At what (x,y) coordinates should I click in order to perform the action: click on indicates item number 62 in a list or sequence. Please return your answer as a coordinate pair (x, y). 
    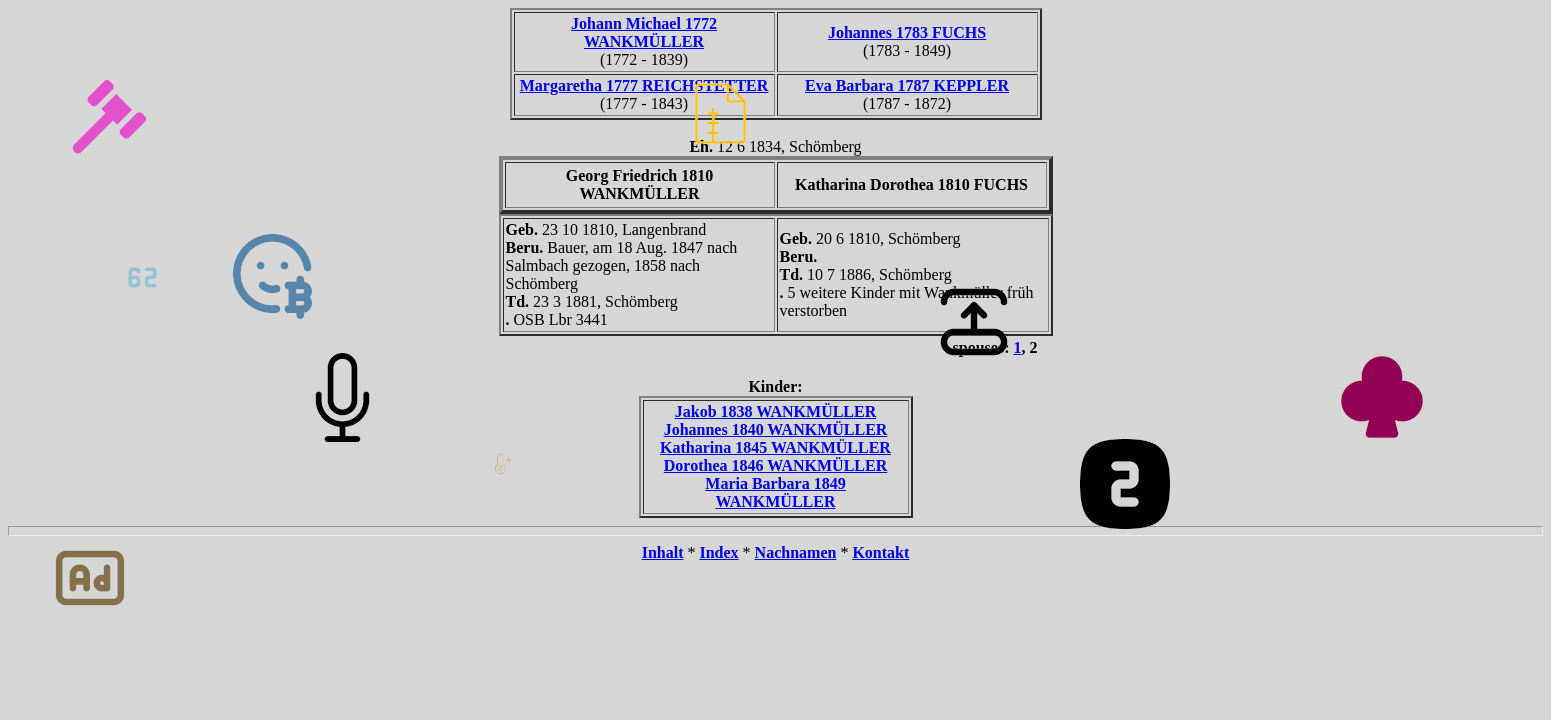
    Looking at the image, I should click on (142, 277).